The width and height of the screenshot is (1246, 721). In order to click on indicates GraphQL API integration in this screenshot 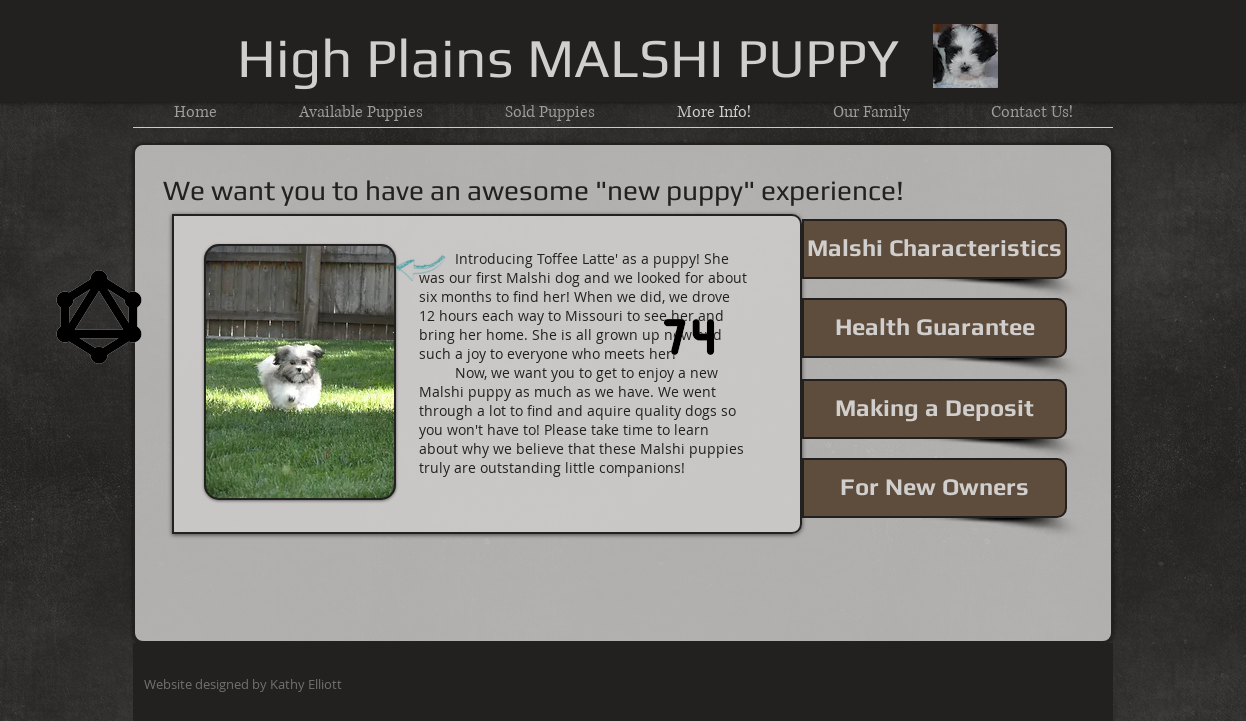, I will do `click(99, 317)`.